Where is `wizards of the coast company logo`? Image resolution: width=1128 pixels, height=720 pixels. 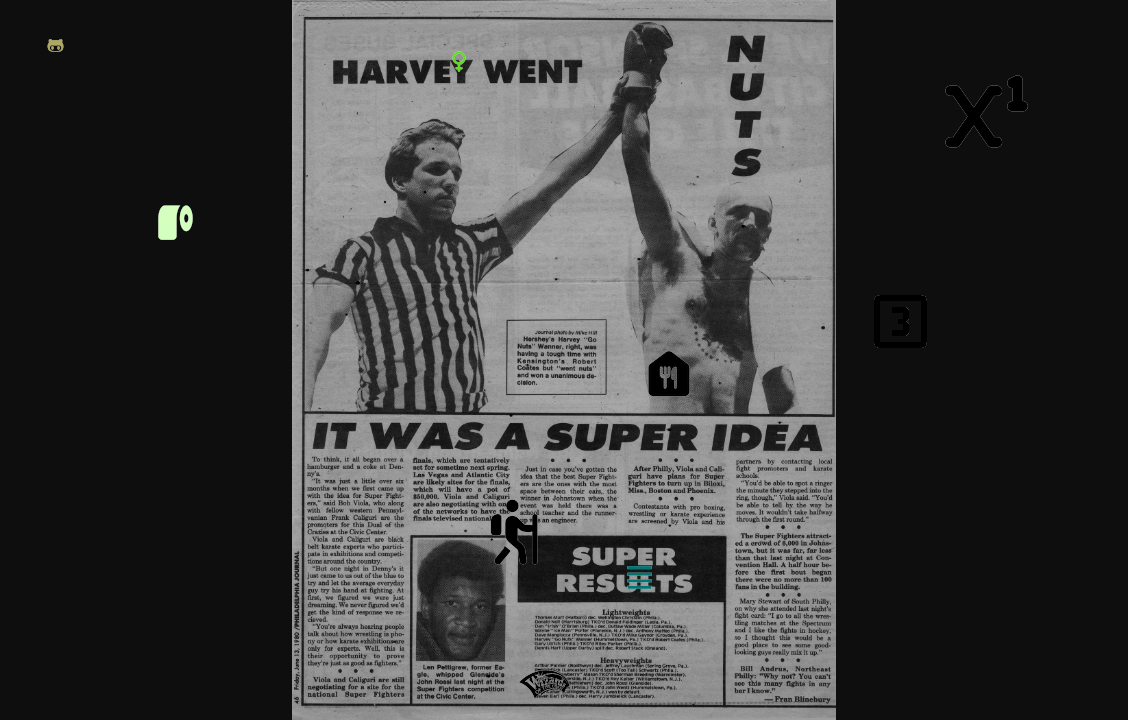 wizards of the coast company logo is located at coordinates (544, 683).